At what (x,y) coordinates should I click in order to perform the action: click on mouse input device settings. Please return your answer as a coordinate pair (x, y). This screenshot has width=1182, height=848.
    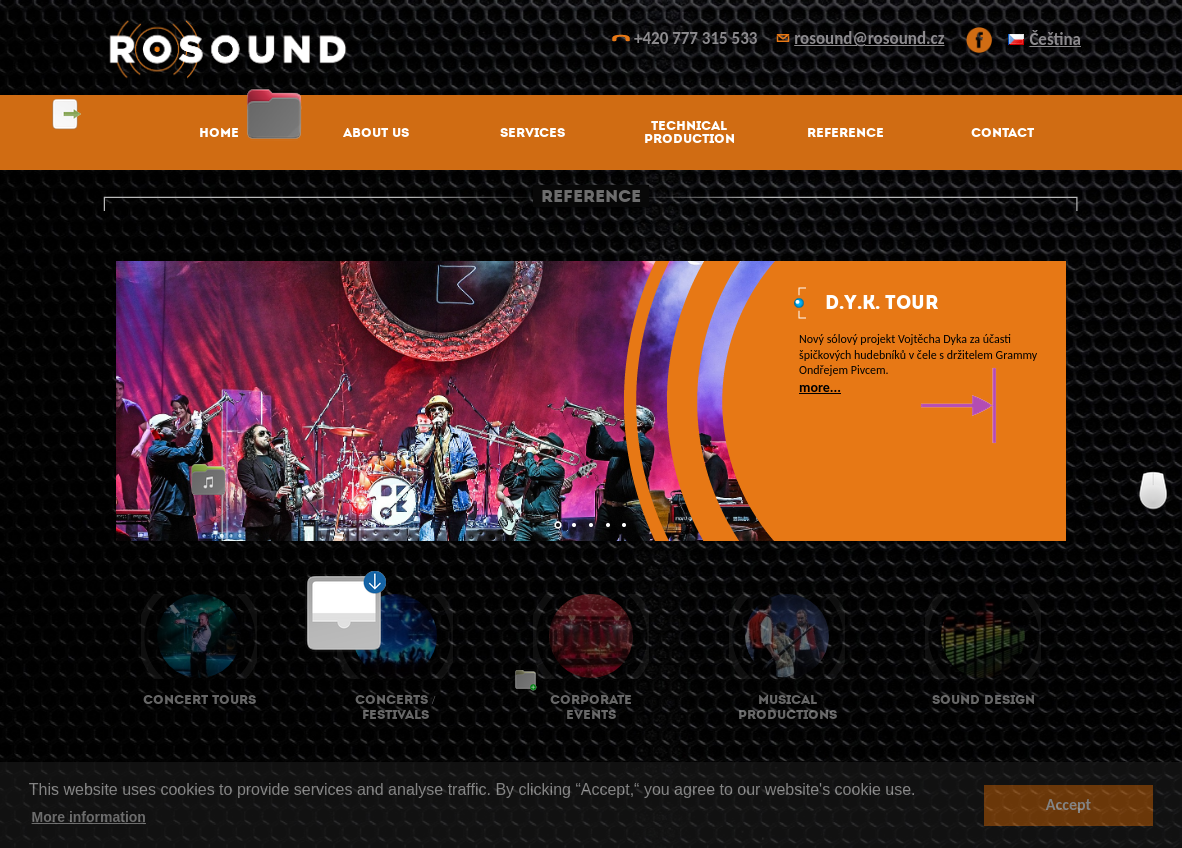
    Looking at the image, I should click on (1153, 490).